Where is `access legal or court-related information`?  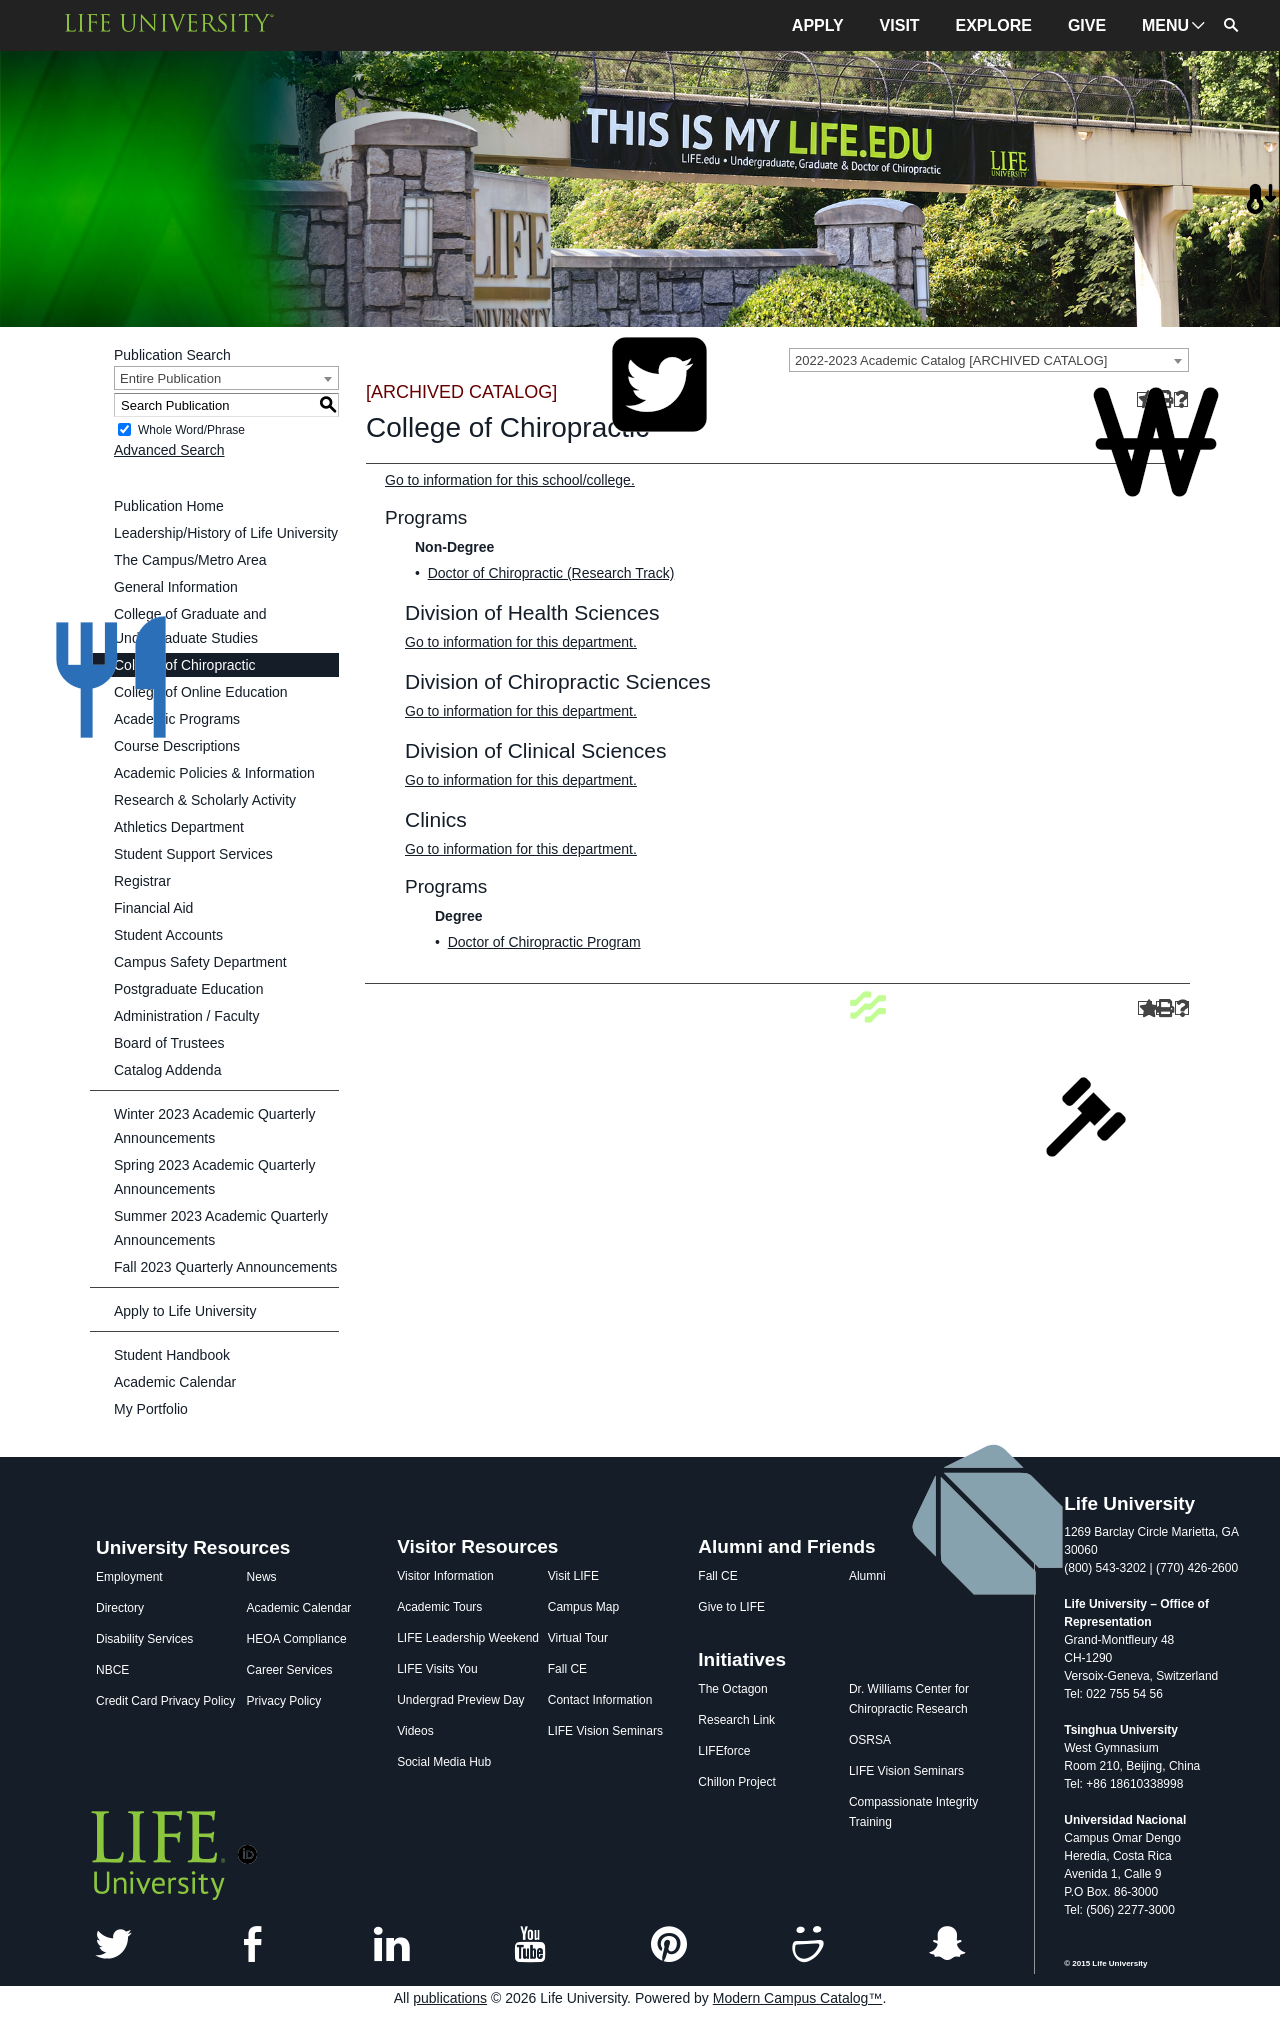 access legal or court-related information is located at coordinates (1083, 1119).